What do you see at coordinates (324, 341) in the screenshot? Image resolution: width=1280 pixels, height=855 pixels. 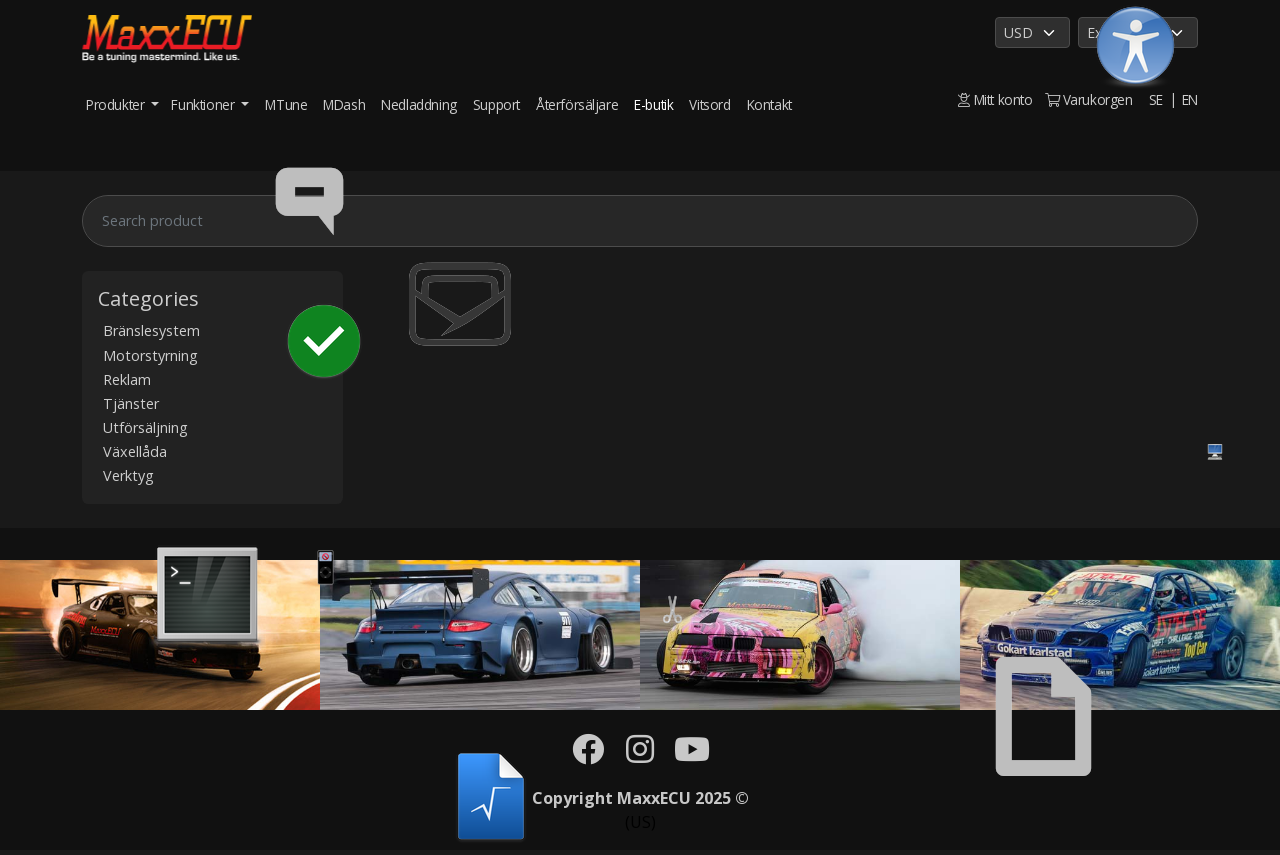 I see `confirm or accept an action` at bounding box center [324, 341].